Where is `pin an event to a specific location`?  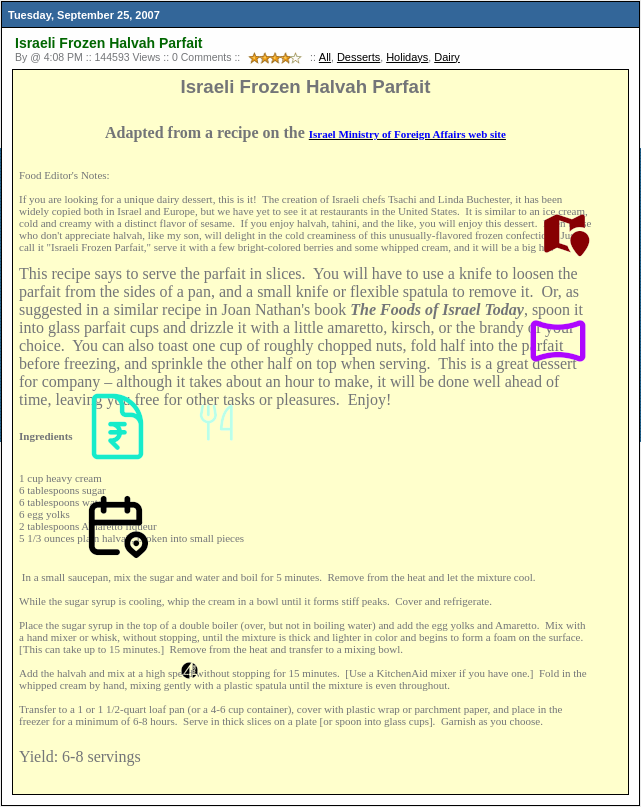 pin an event to a specific location is located at coordinates (115, 525).